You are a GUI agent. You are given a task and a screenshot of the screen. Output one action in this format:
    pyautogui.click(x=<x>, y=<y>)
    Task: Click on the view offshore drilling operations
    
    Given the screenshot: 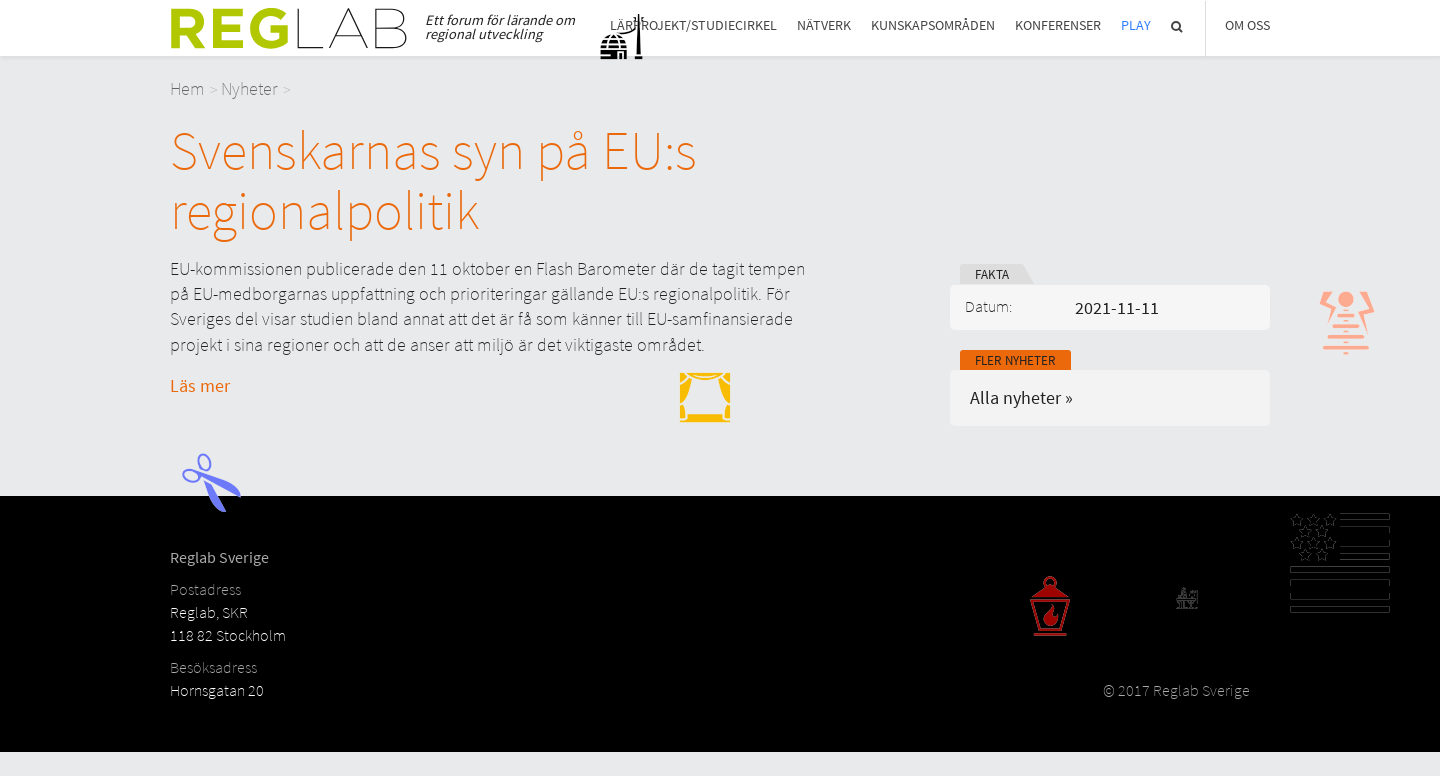 What is the action you would take?
    pyautogui.click(x=1187, y=598)
    